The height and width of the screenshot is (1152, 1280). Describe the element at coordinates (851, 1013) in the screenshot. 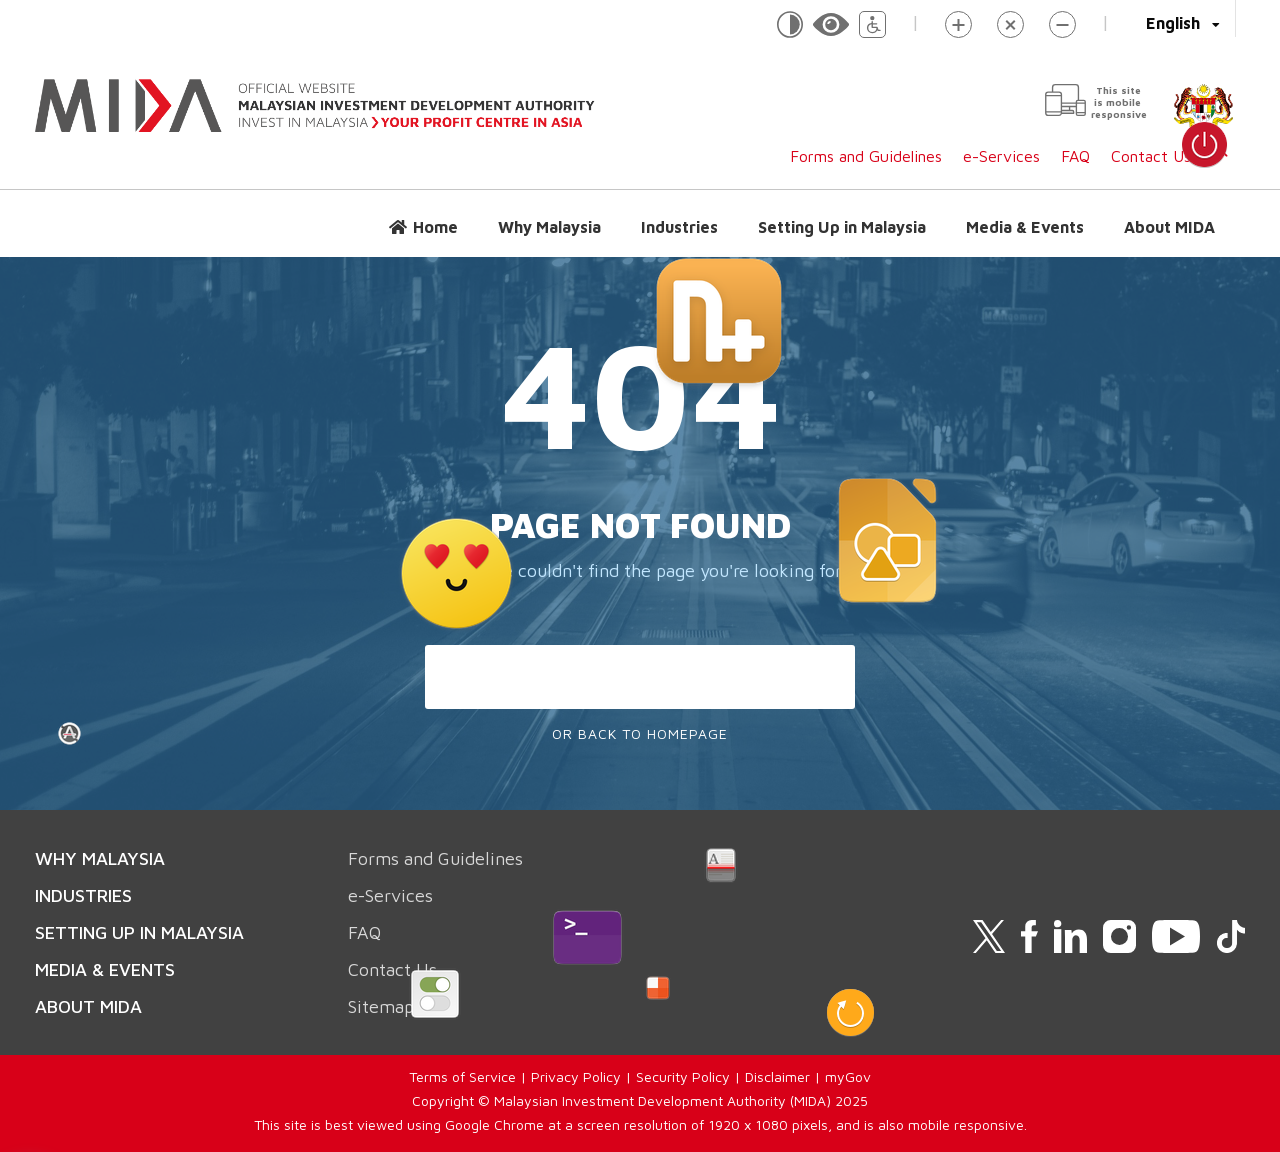

I see `restart the system` at that location.